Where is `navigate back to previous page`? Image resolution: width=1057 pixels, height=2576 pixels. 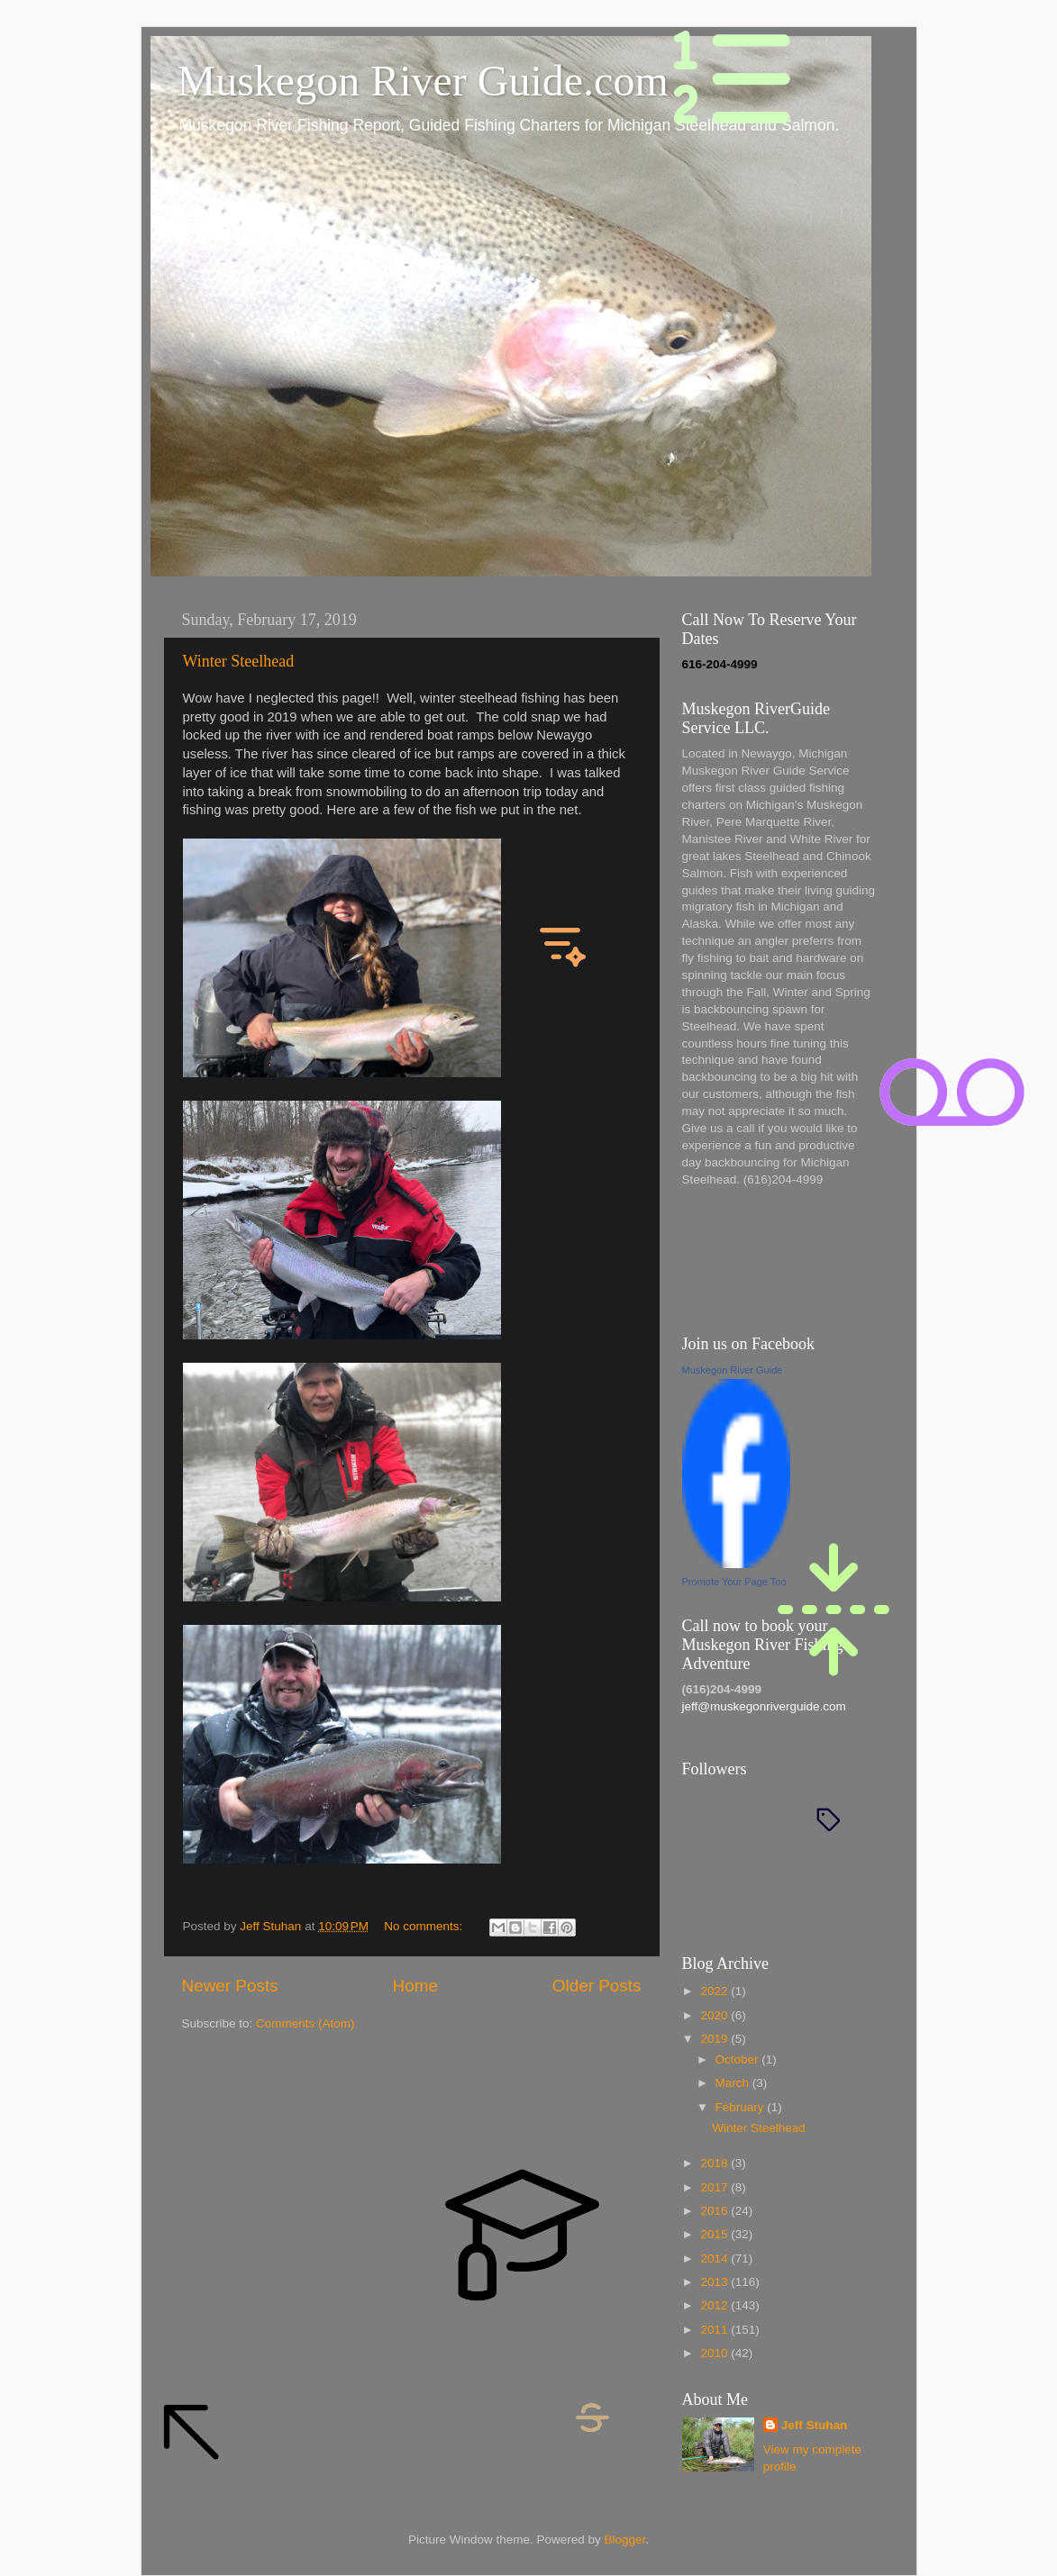
navigate back to previous page is located at coordinates (193, 2434).